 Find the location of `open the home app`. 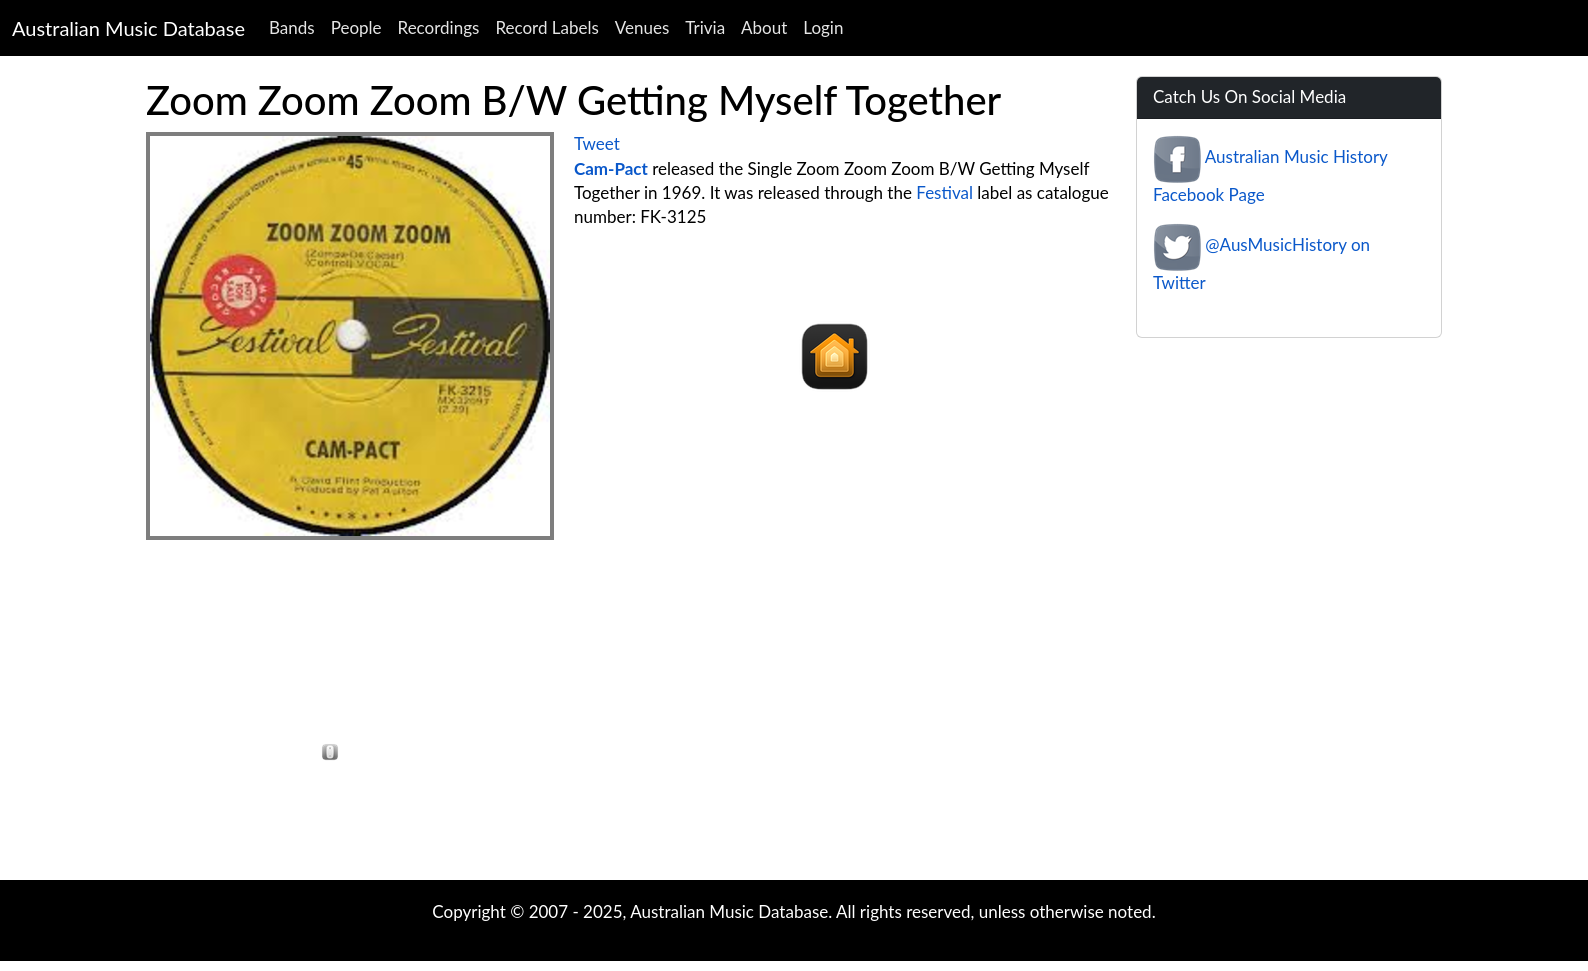

open the home app is located at coordinates (834, 356).